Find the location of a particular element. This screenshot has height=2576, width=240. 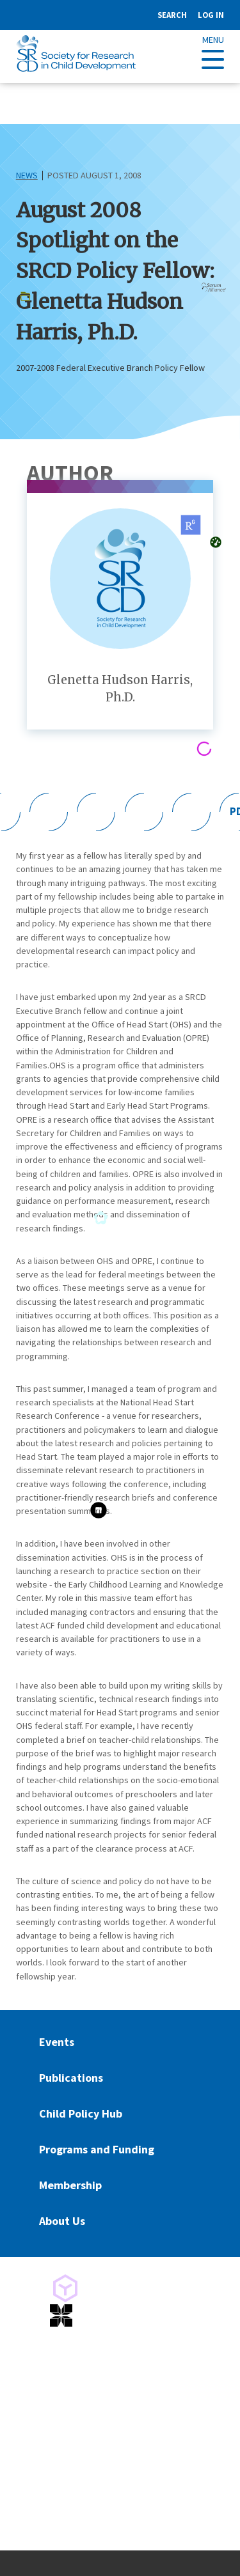

view instance details is located at coordinates (65, 2288).